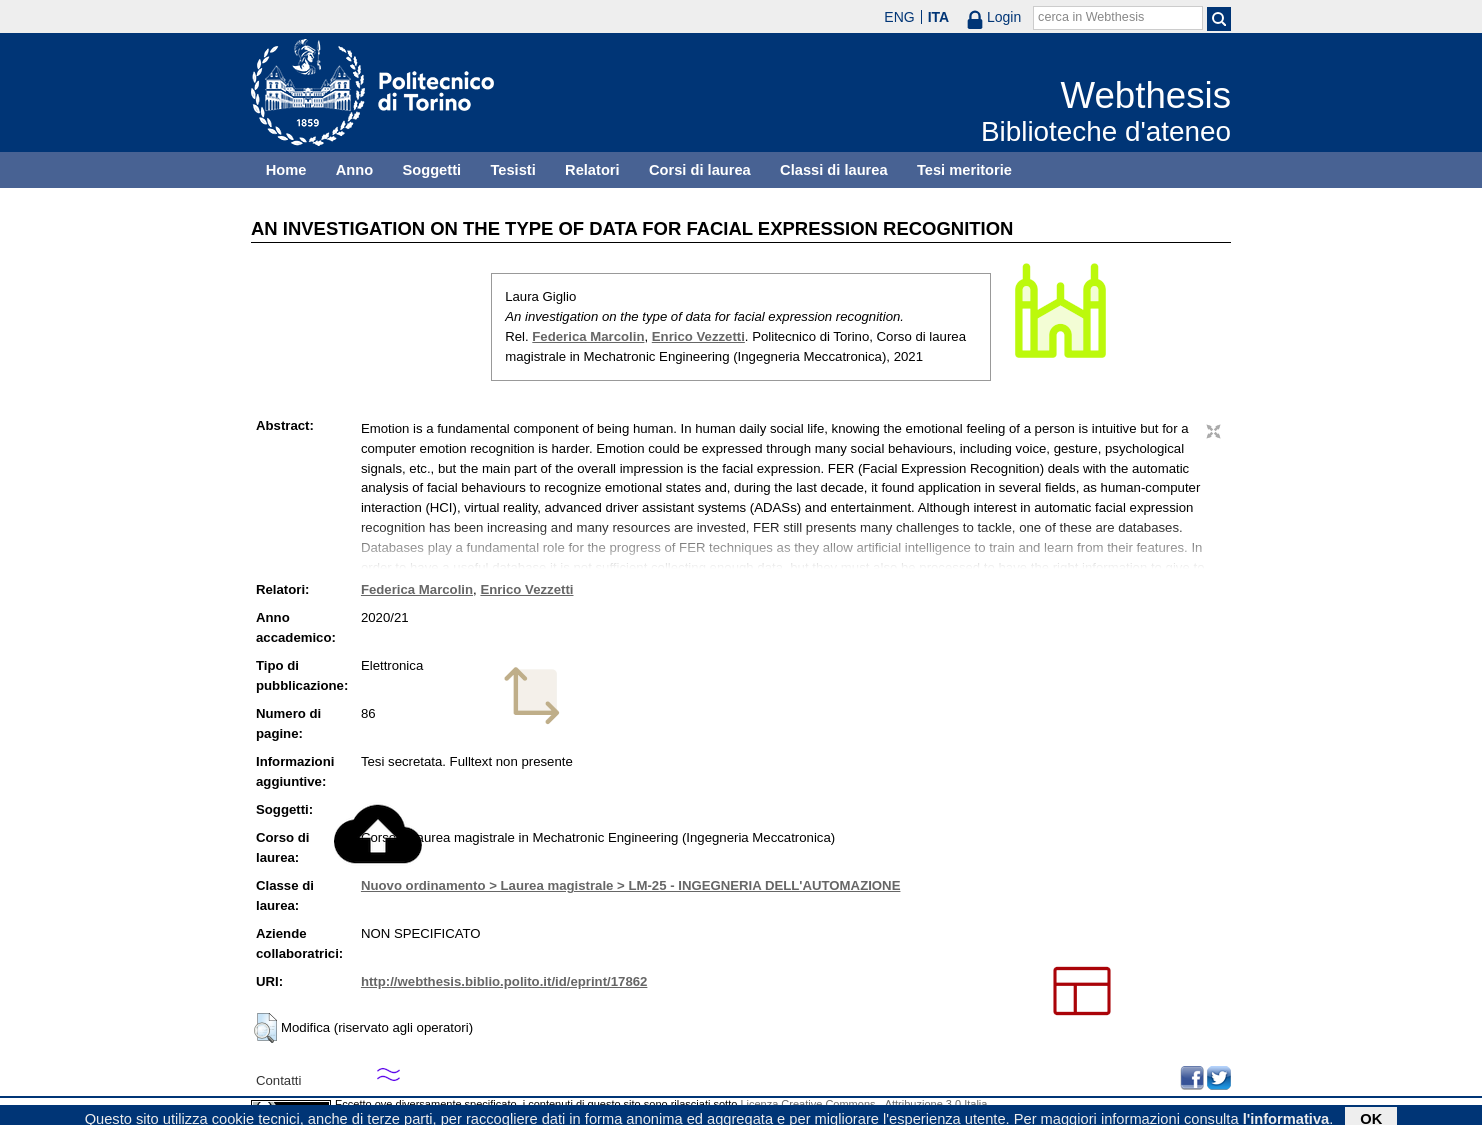 This screenshot has width=1482, height=1125. Describe the element at coordinates (1082, 991) in the screenshot. I see `change page layout options` at that location.